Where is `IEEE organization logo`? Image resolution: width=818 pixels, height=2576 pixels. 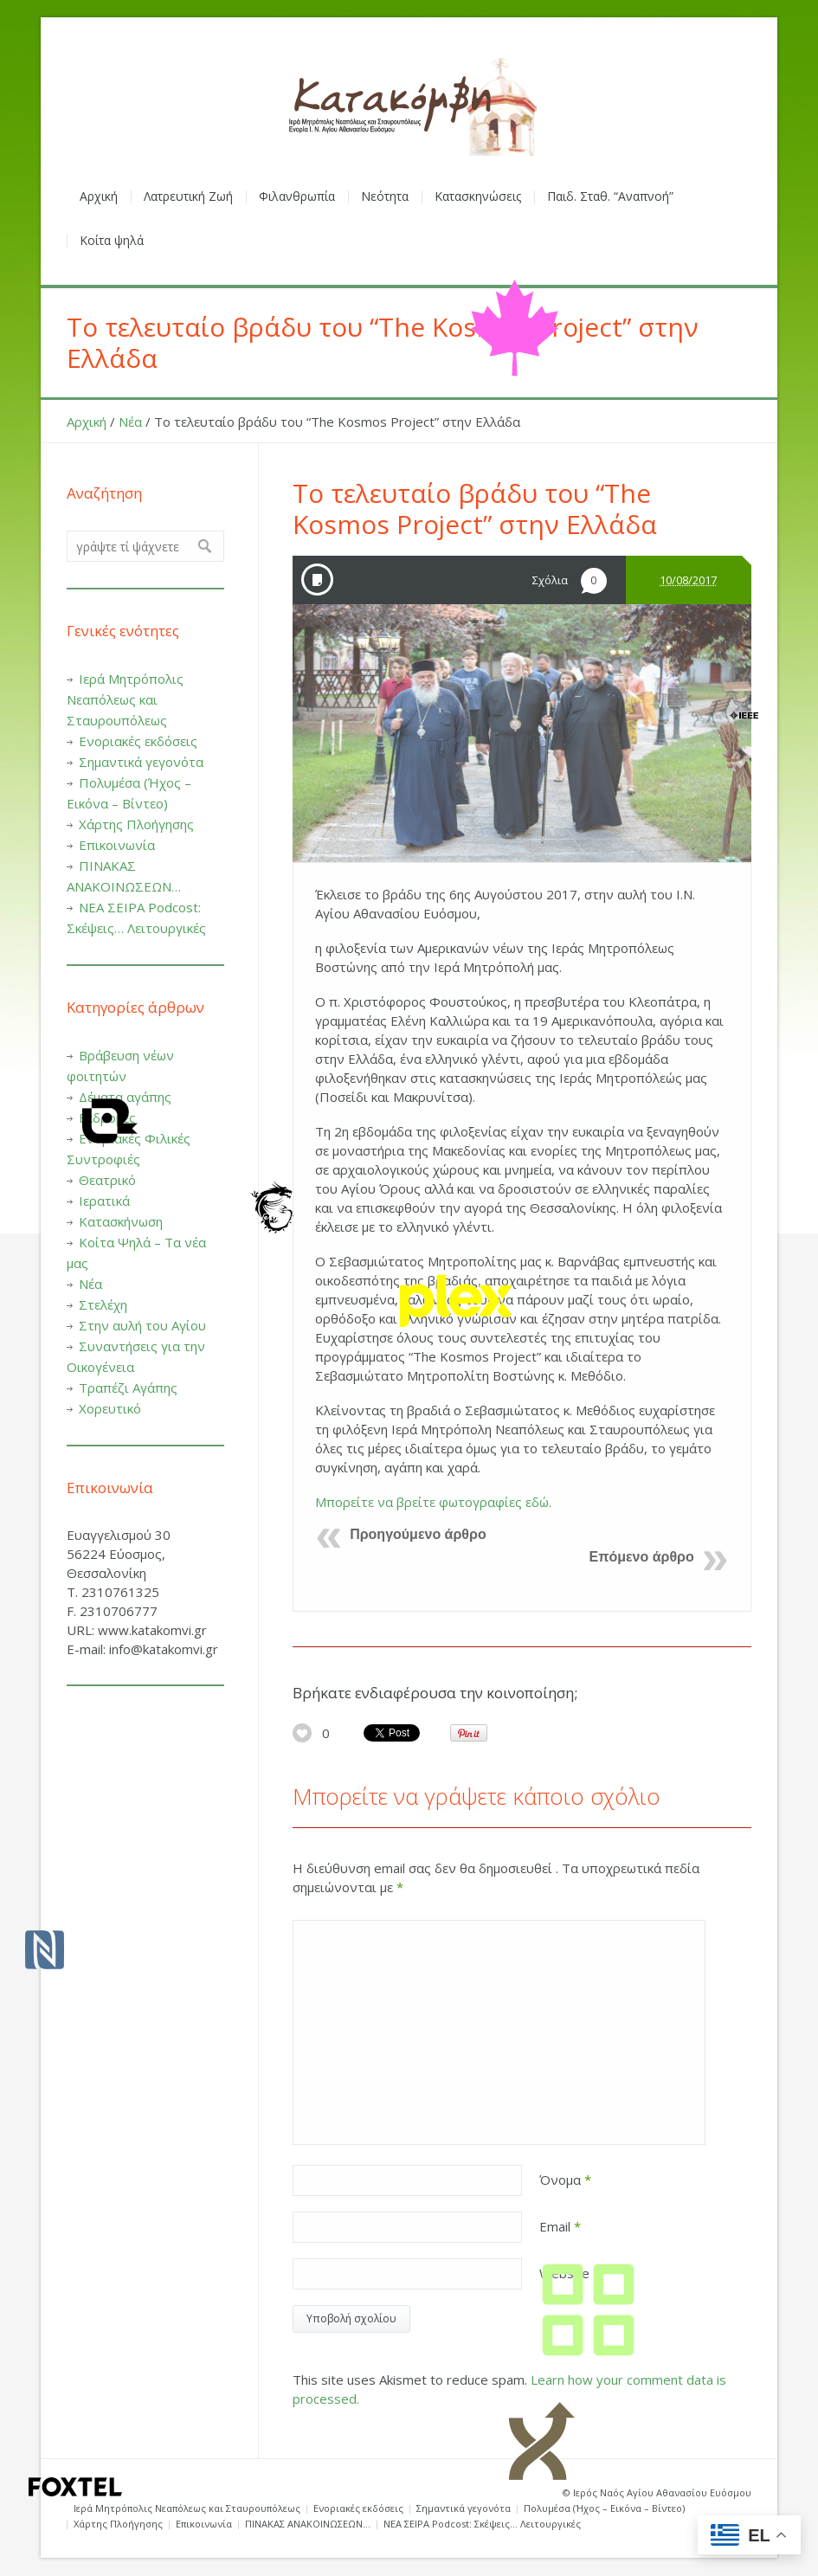 IEEE organization logo is located at coordinates (744, 715).